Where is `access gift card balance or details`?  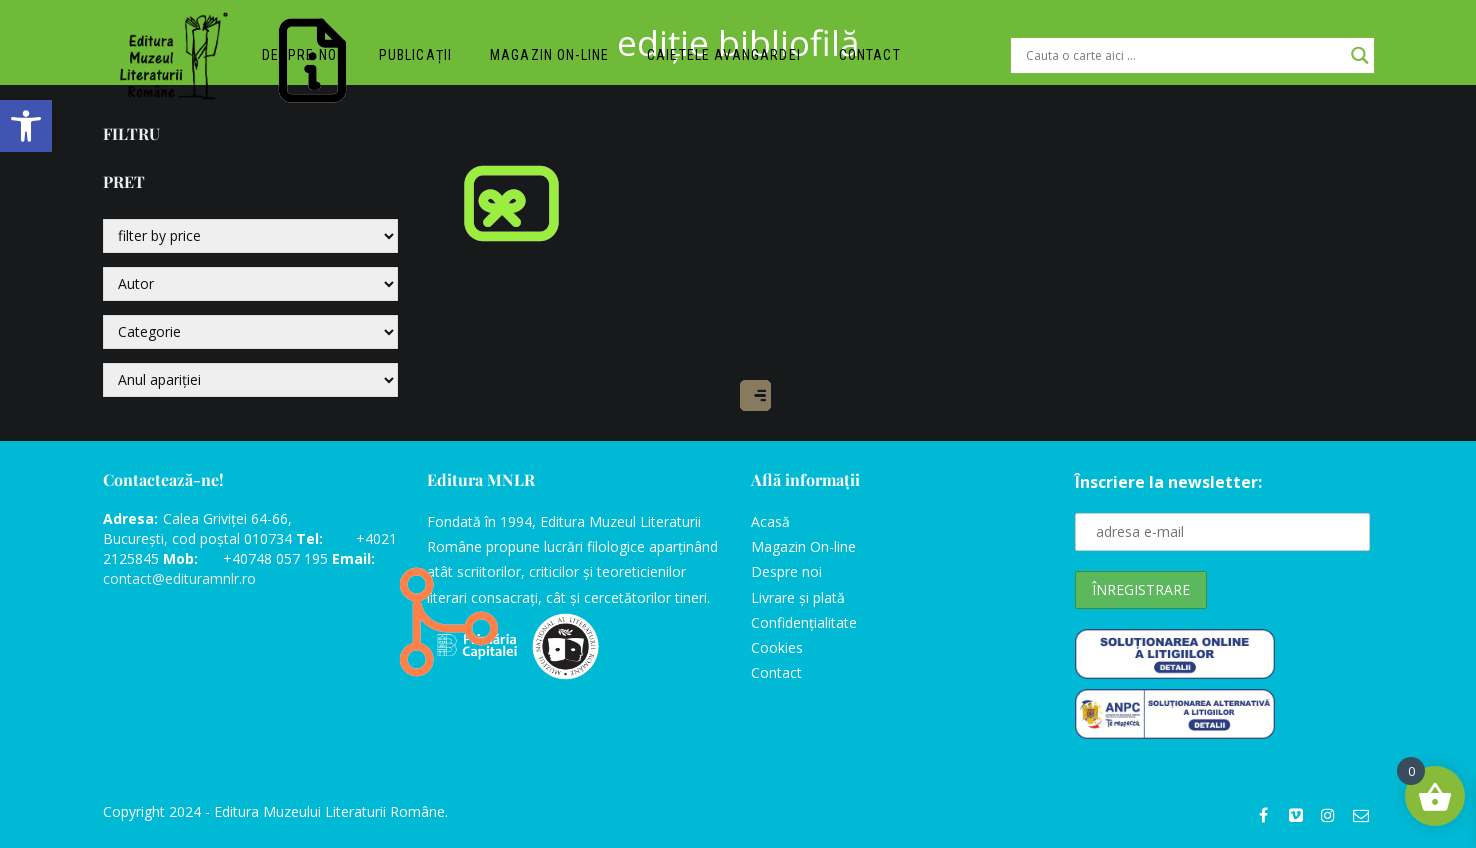 access gift card balance or details is located at coordinates (511, 203).